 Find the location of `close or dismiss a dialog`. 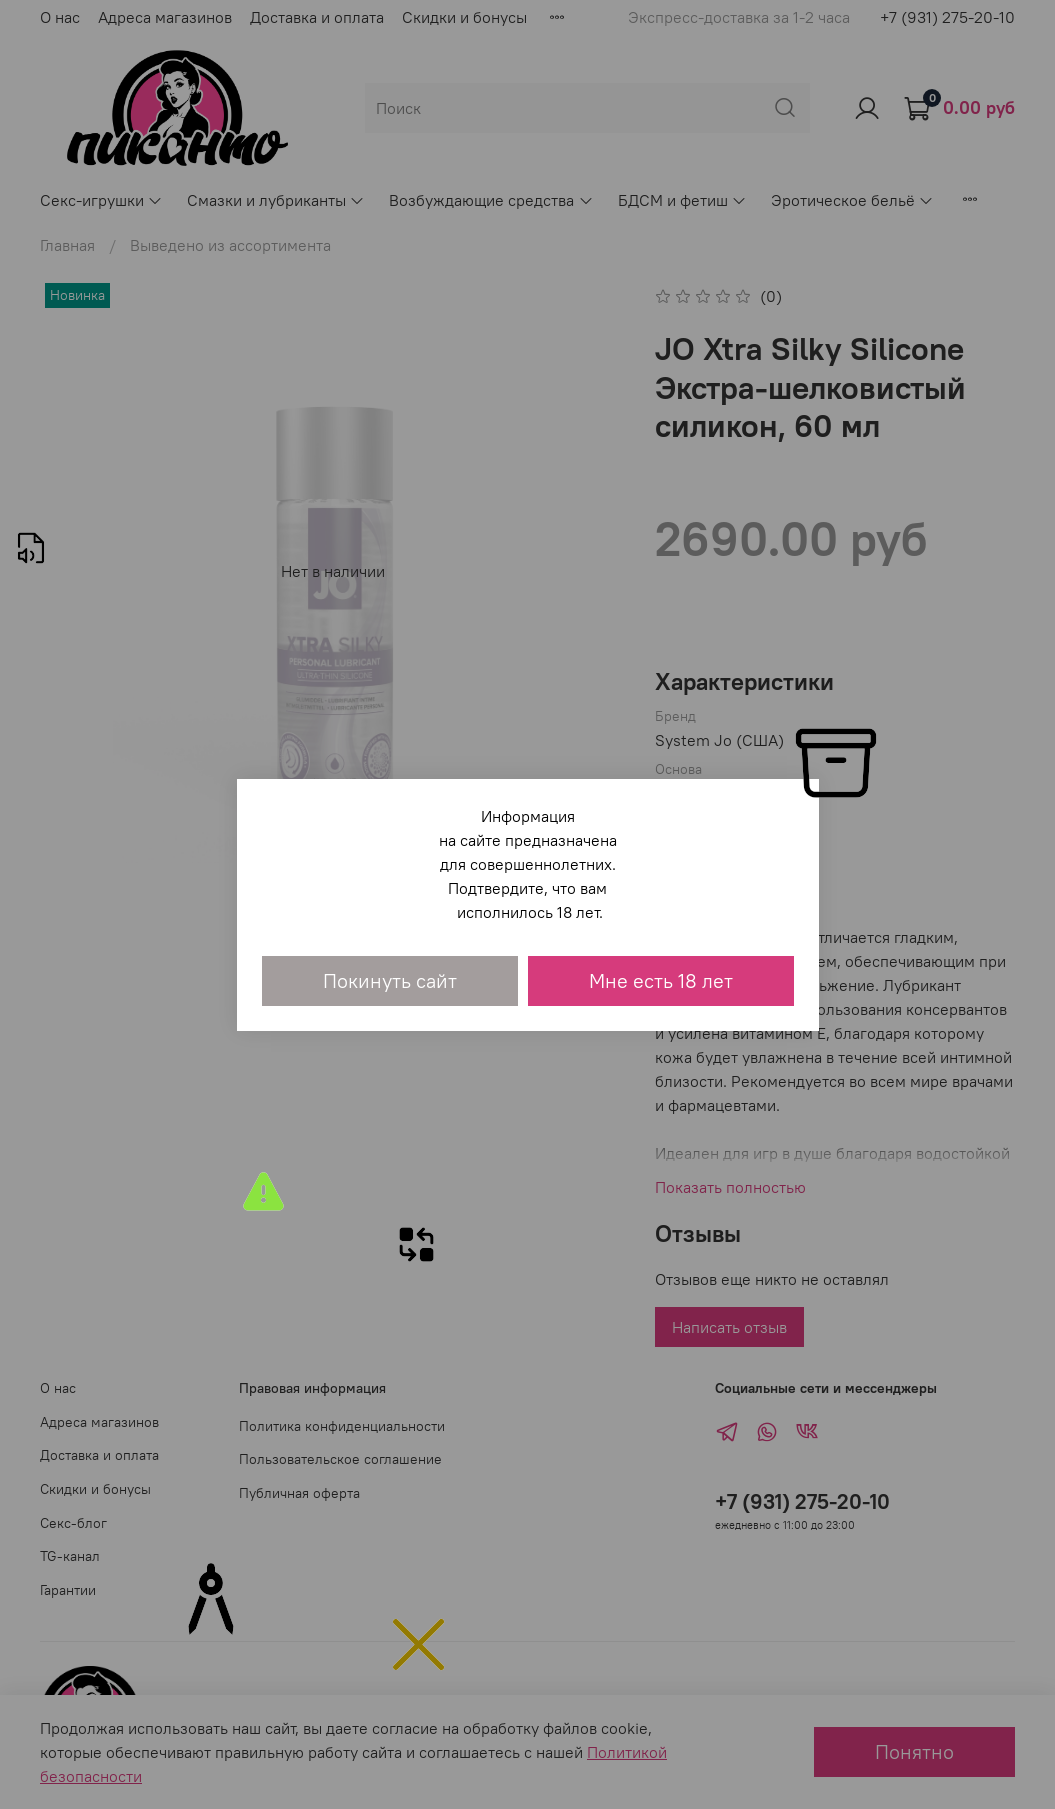

close or dismiss a dialog is located at coordinates (418, 1644).